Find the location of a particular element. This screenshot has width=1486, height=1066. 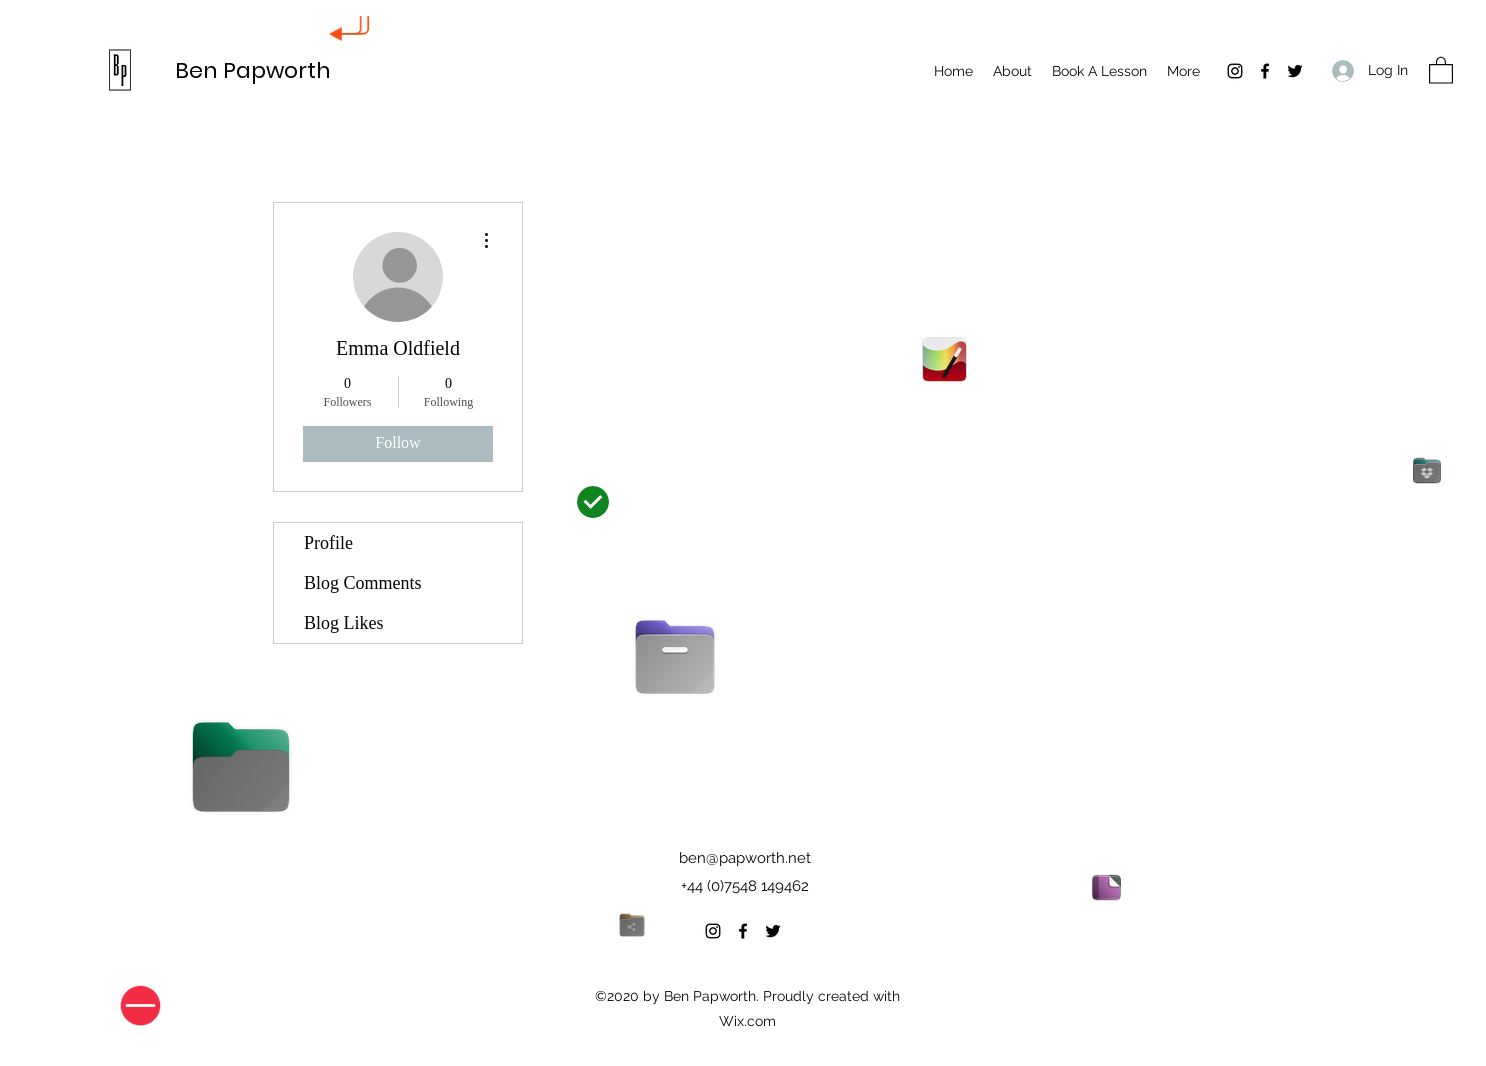

confirm or accept an action is located at coordinates (593, 502).